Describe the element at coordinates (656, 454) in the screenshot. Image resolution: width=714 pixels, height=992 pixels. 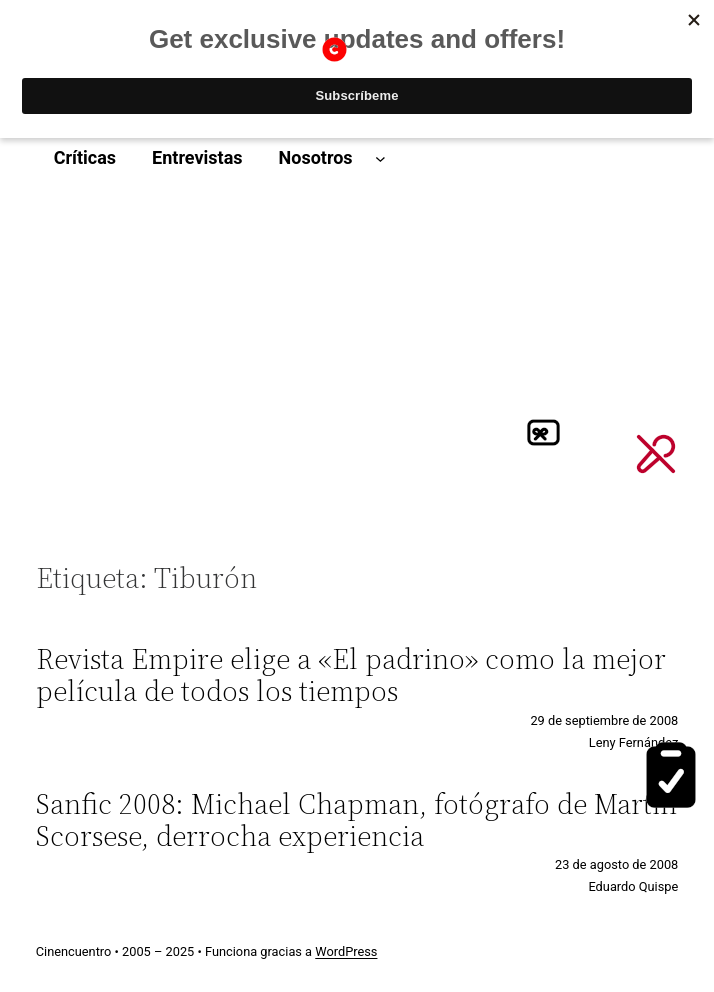
I see `mute microphone` at that location.